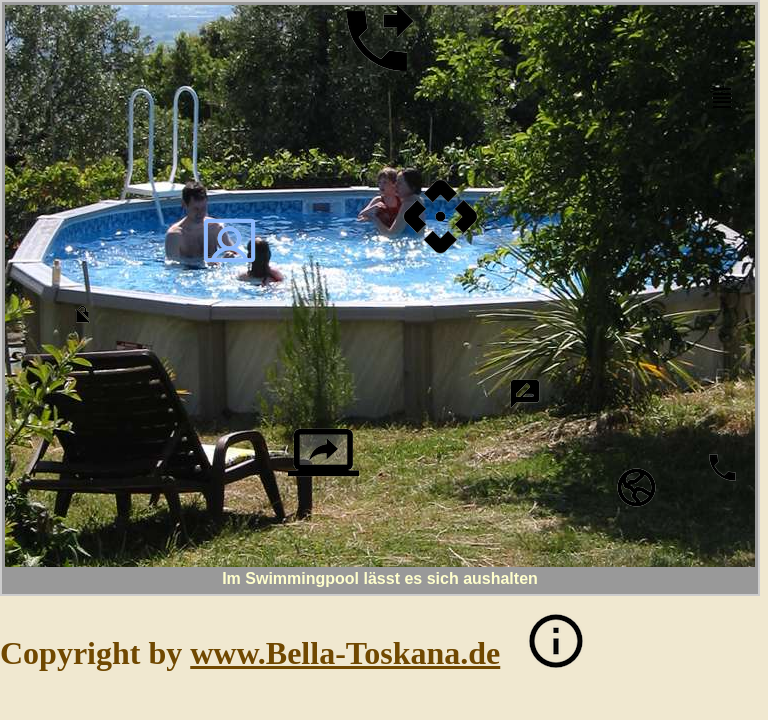  Describe the element at coordinates (229, 240) in the screenshot. I see `view user profile card` at that location.